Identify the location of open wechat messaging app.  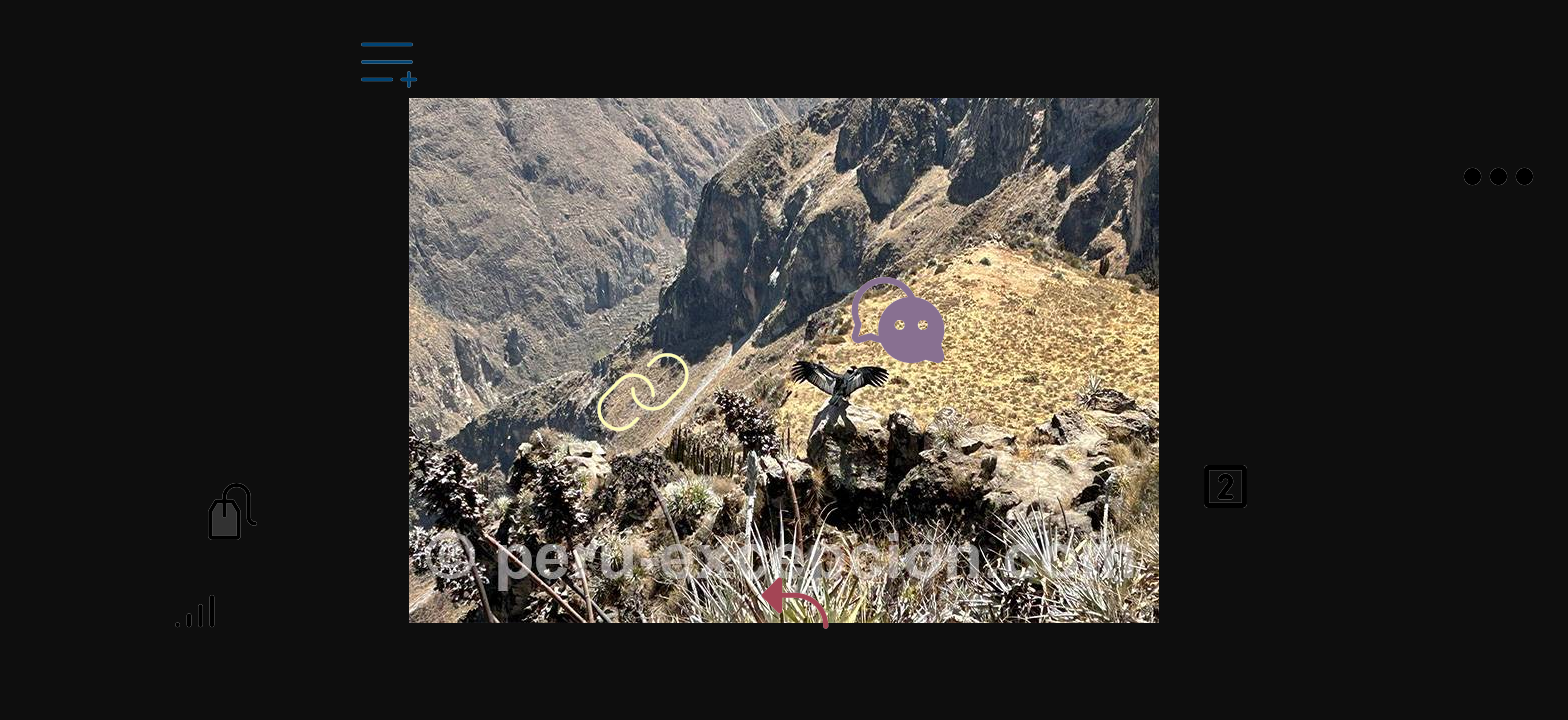
(898, 320).